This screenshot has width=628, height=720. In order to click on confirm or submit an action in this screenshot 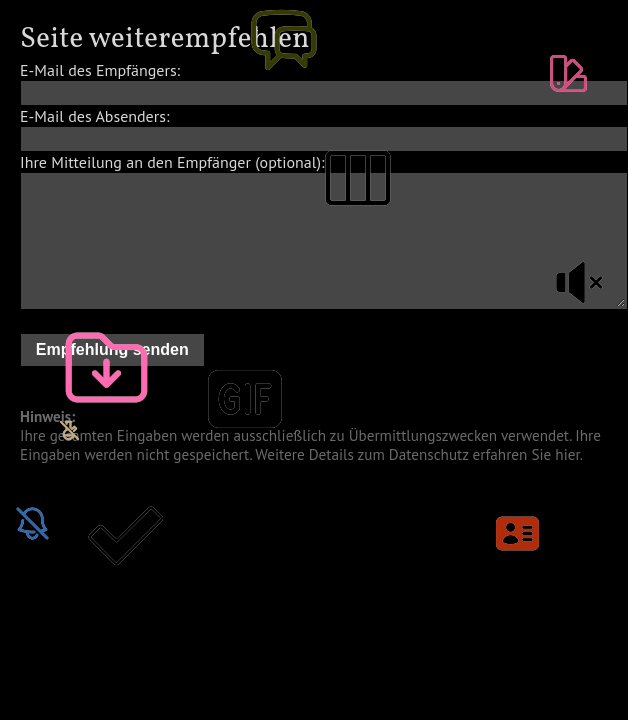, I will do `click(124, 534)`.